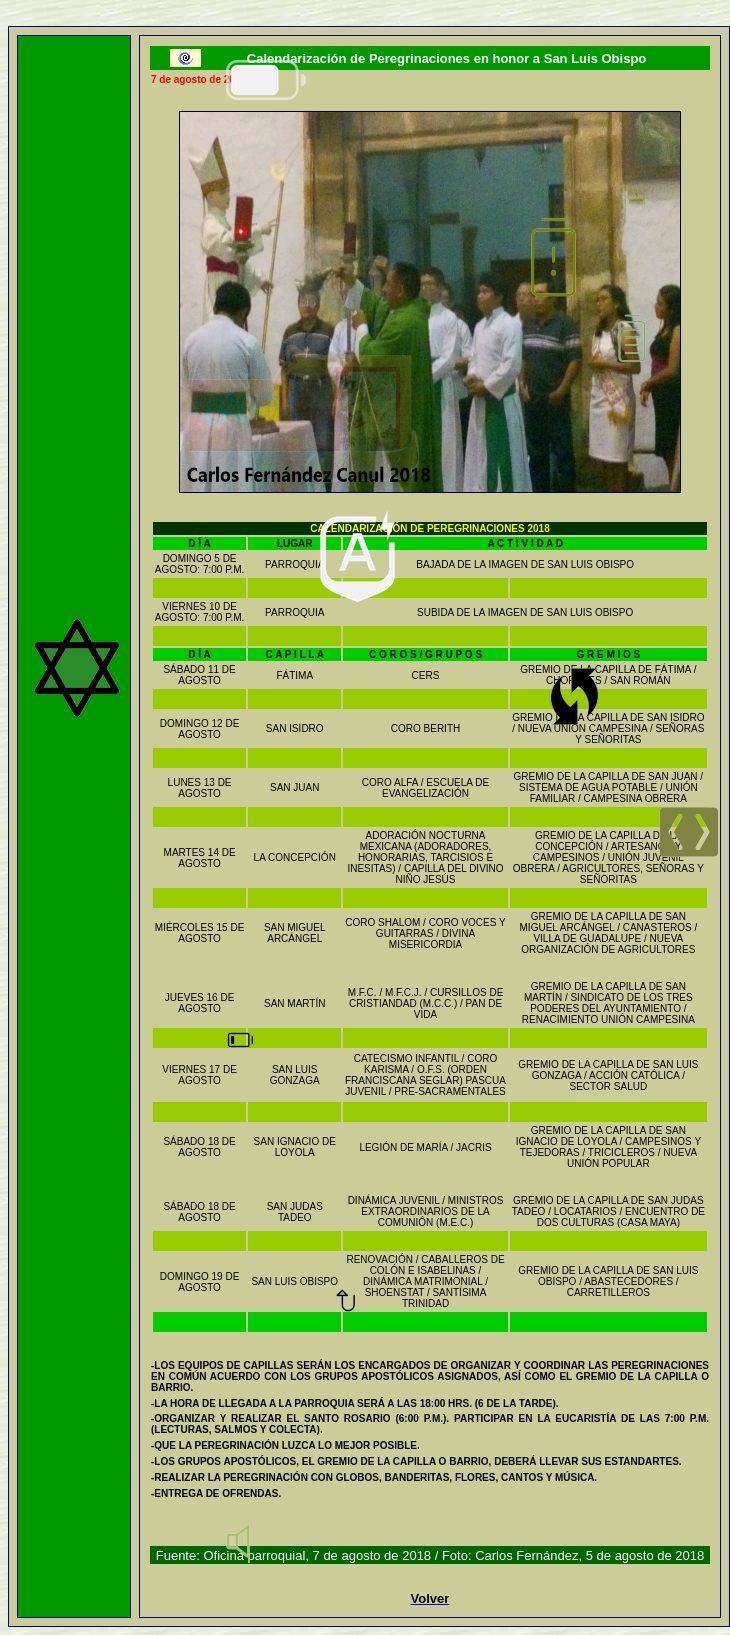  Describe the element at coordinates (632, 339) in the screenshot. I see `indicates full battery charge` at that location.